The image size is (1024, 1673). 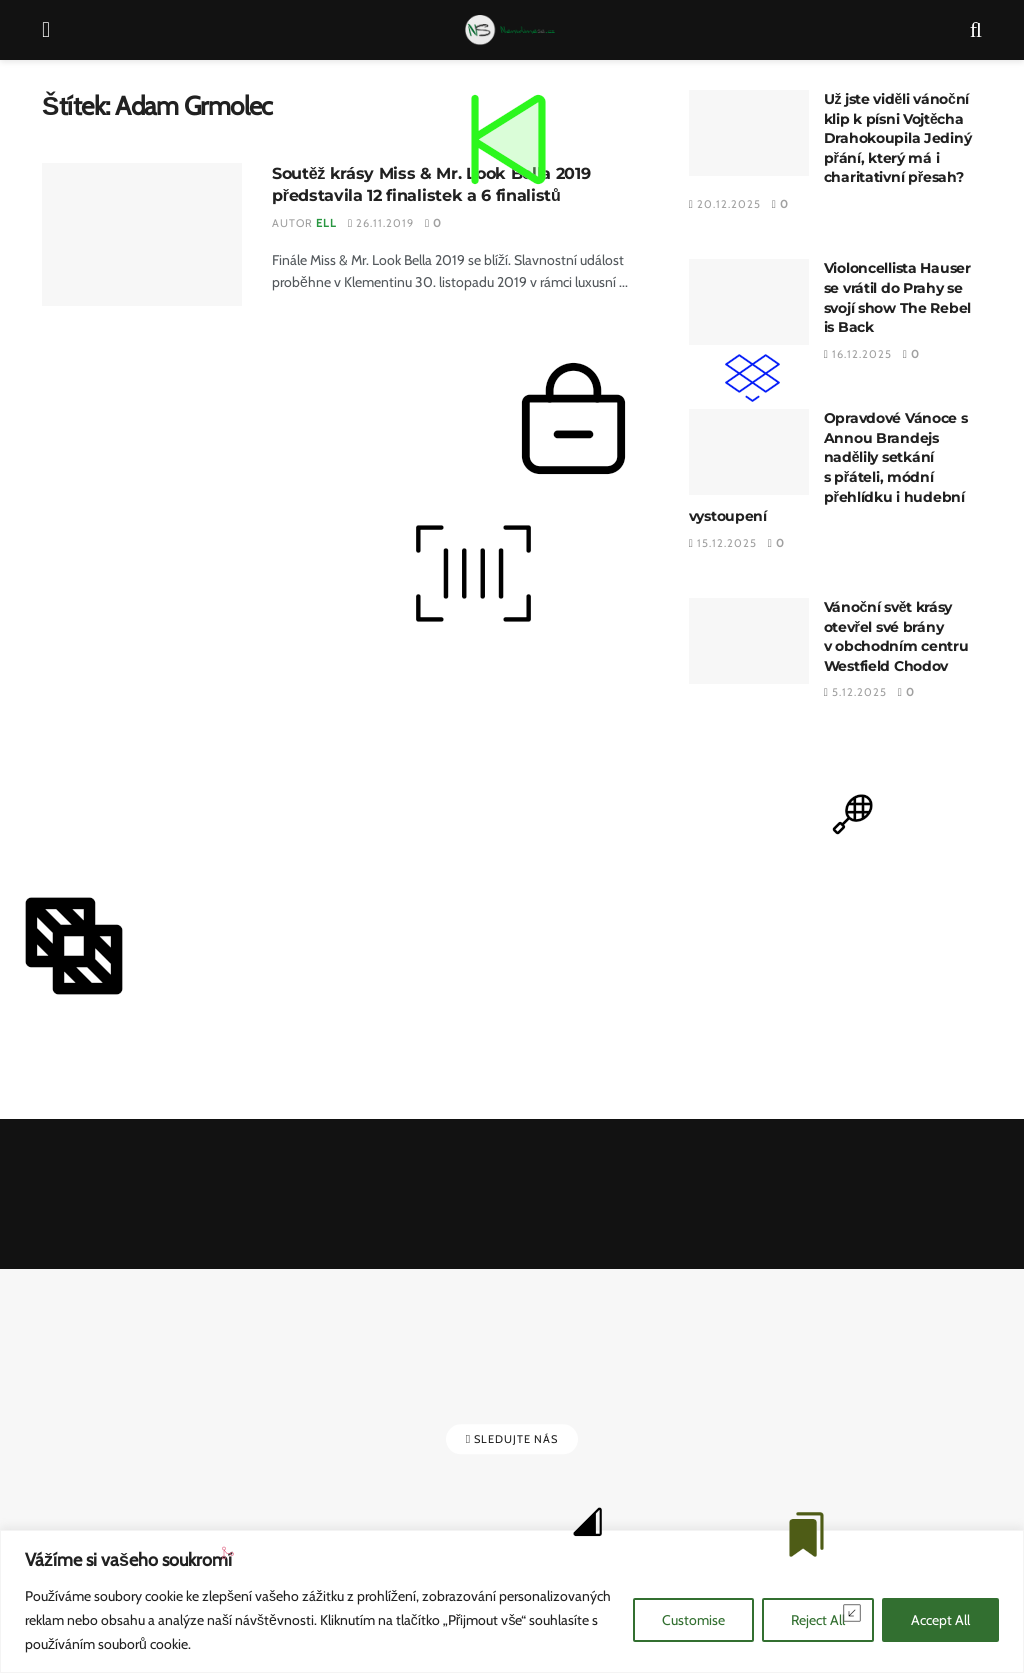 I want to click on scan a barcode, so click(x=473, y=573).